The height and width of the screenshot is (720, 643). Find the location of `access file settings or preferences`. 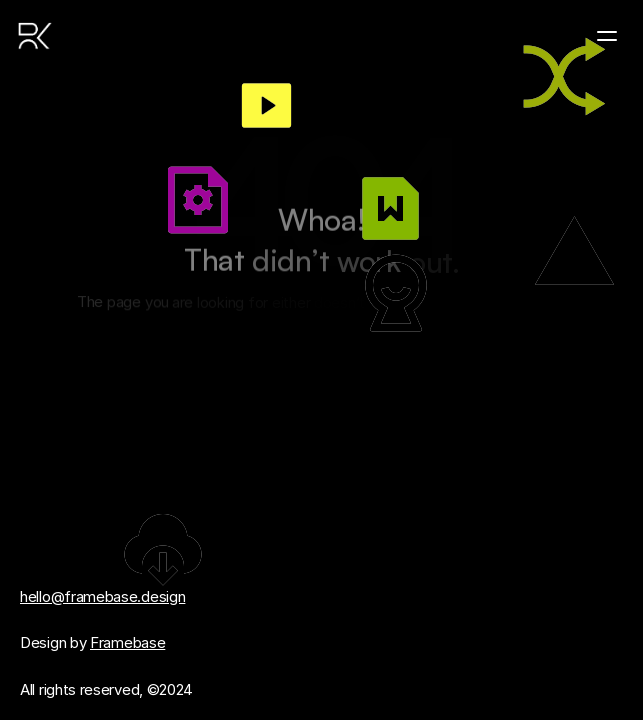

access file settings or preferences is located at coordinates (198, 200).